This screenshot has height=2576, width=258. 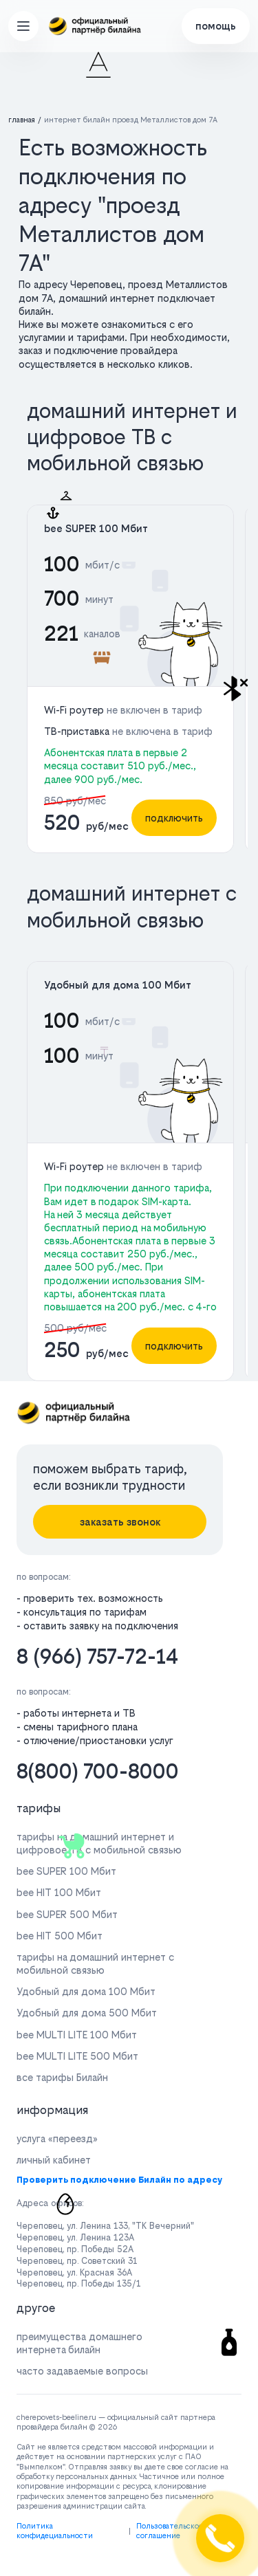 What do you see at coordinates (229, 2342) in the screenshot?
I see `indicates liquid medication or dosage` at bounding box center [229, 2342].